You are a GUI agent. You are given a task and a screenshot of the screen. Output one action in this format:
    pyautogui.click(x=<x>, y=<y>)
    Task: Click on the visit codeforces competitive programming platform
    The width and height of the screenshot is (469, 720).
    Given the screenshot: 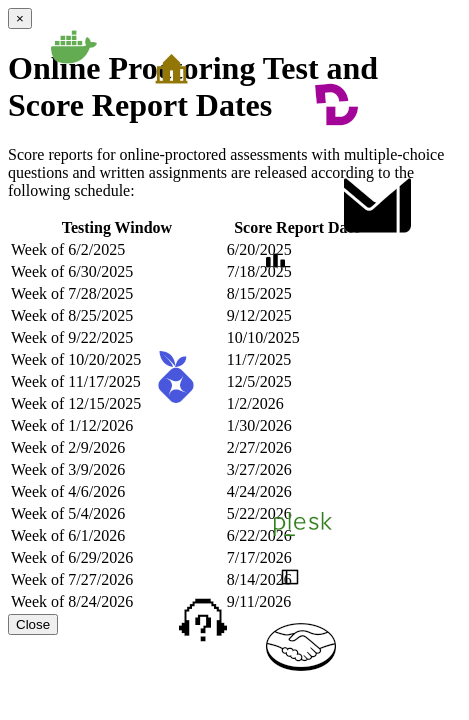 What is the action you would take?
    pyautogui.click(x=275, y=260)
    